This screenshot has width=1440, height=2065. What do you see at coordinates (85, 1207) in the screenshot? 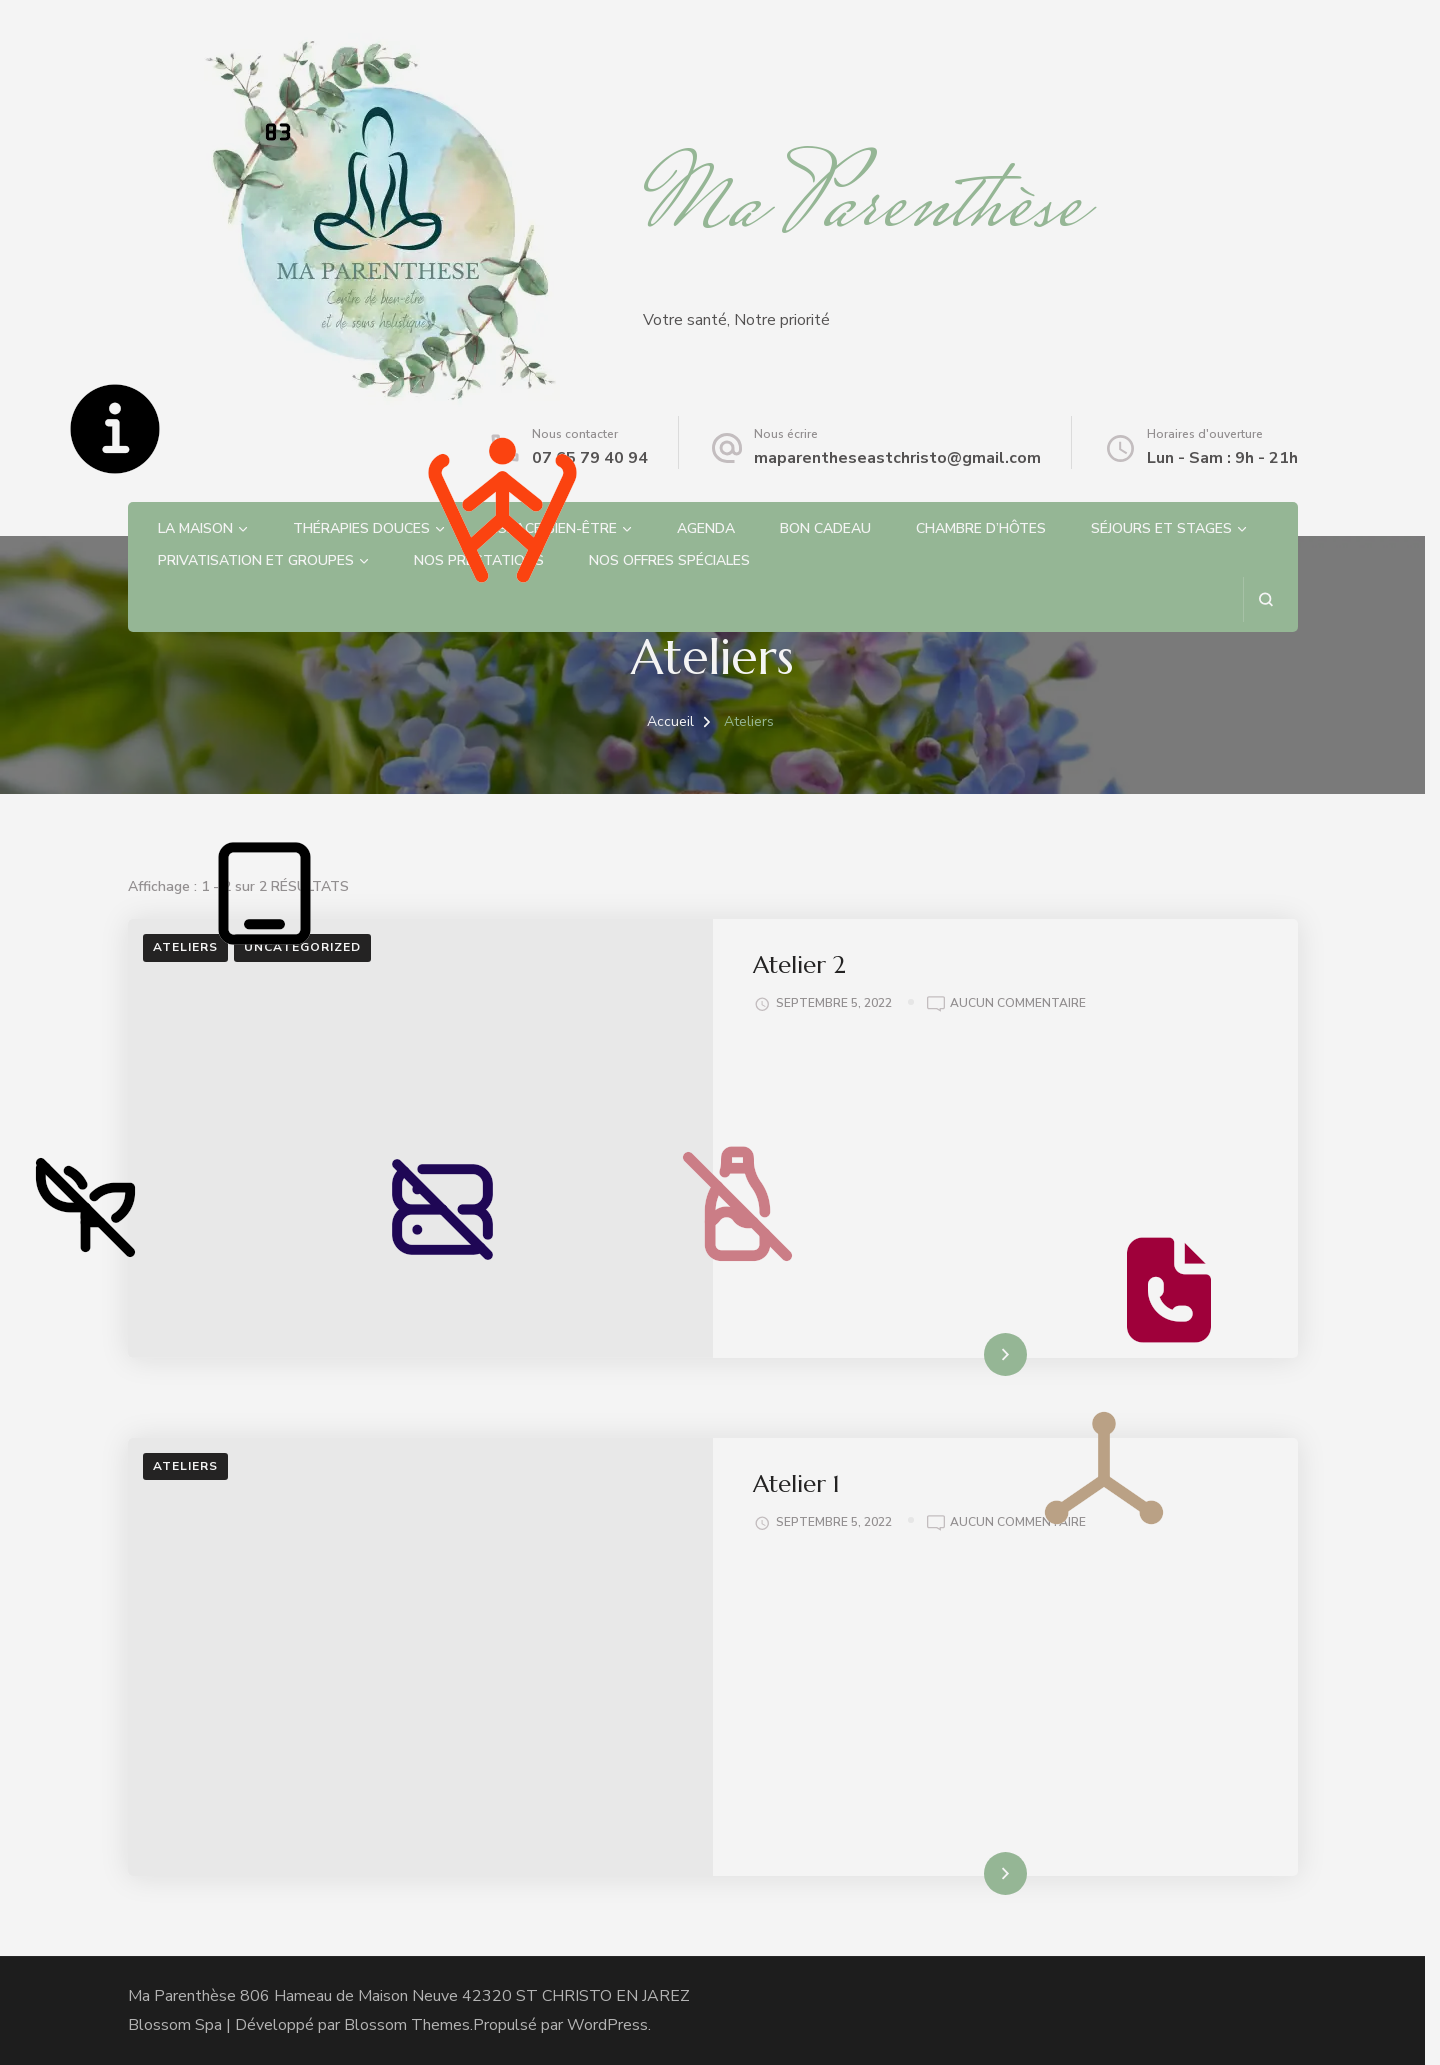
I see `disable plant or garden tracking` at bounding box center [85, 1207].